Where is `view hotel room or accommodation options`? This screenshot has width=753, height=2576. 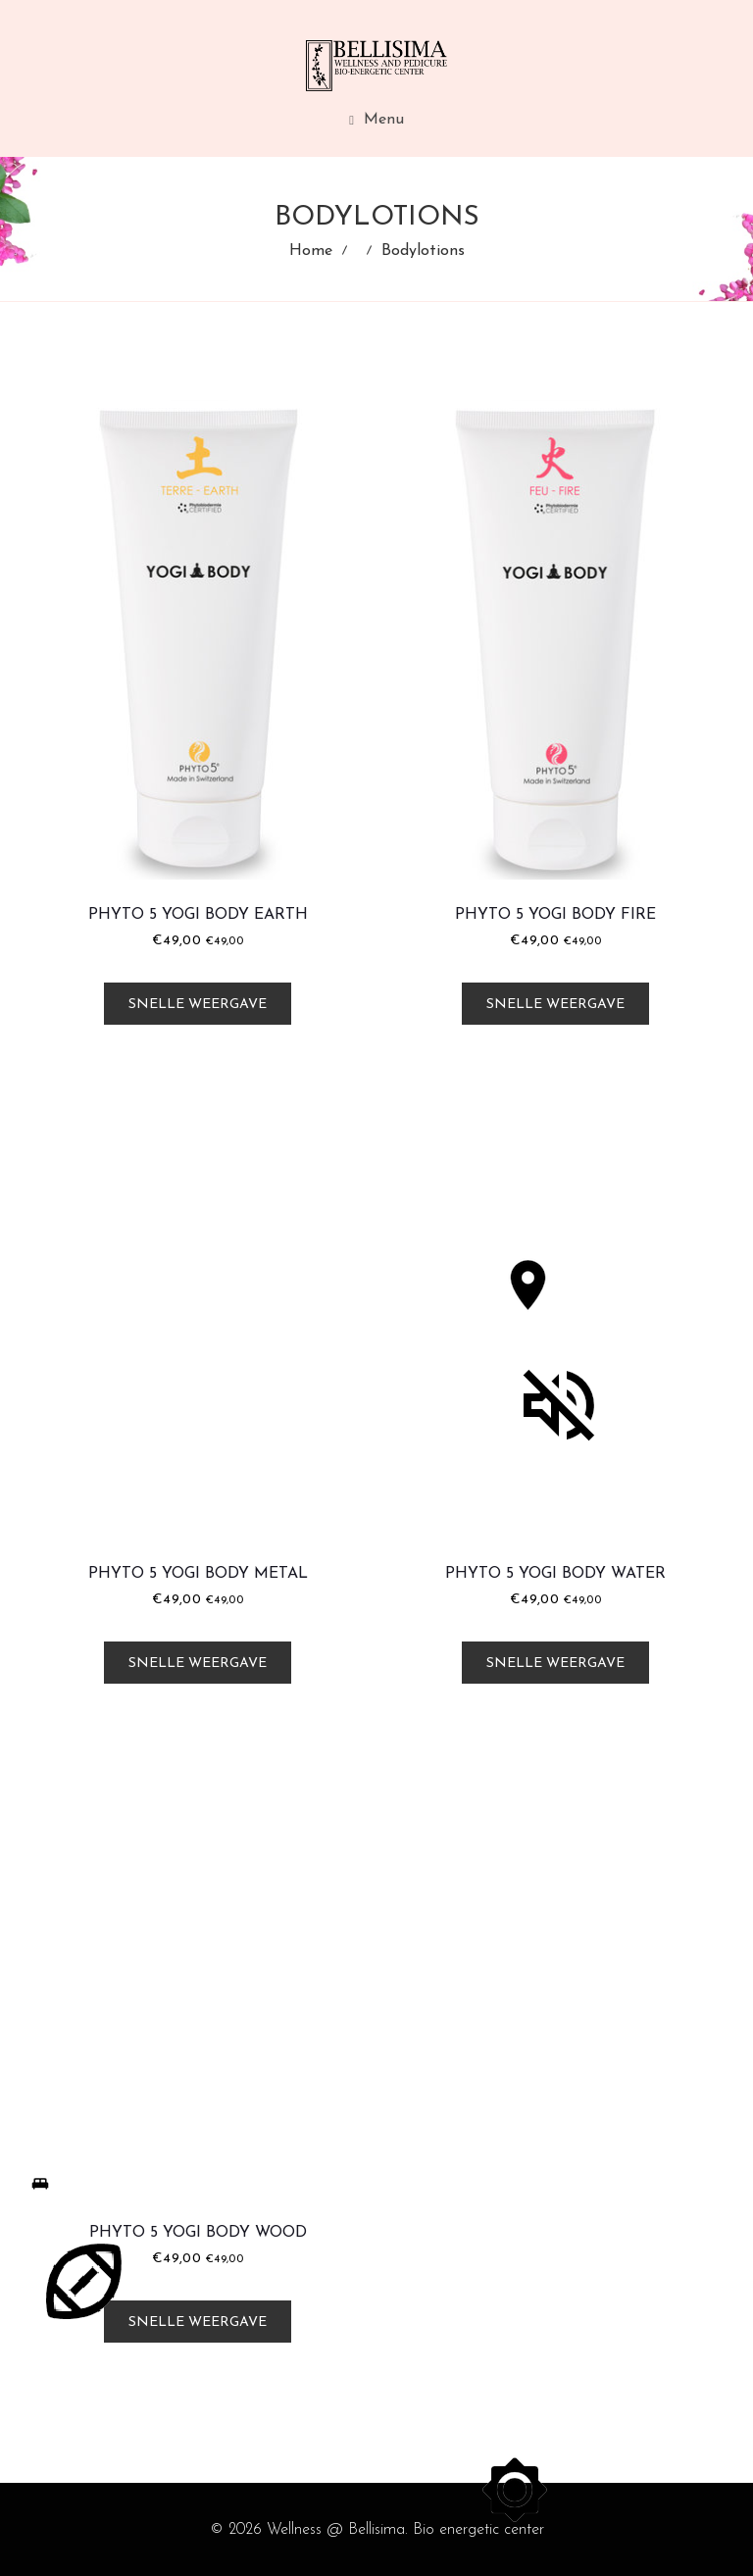
view hotel room or accommodation options is located at coordinates (40, 2184).